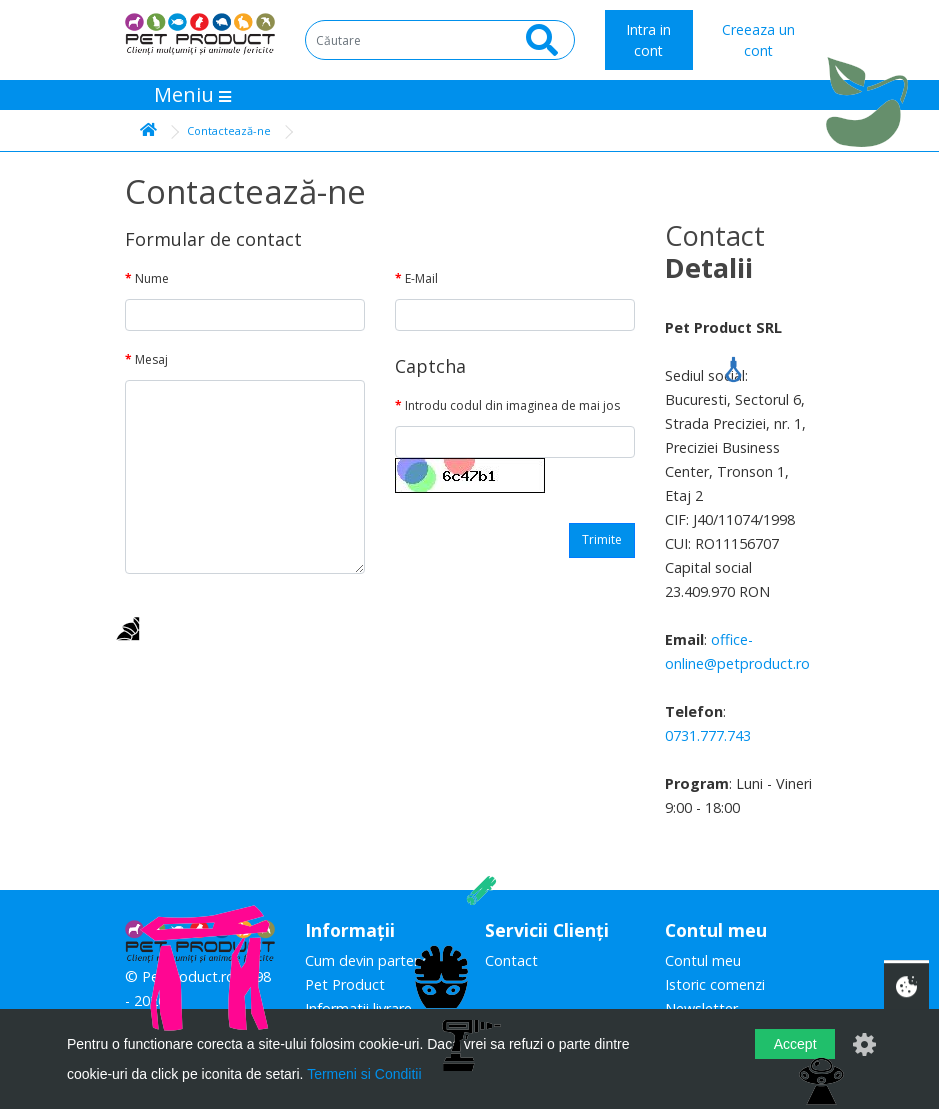 This screenshot has height=1109, width=939. Describe the element at coordinates (481, 890) in the screenshot. I see `view activity log or history` at that location.